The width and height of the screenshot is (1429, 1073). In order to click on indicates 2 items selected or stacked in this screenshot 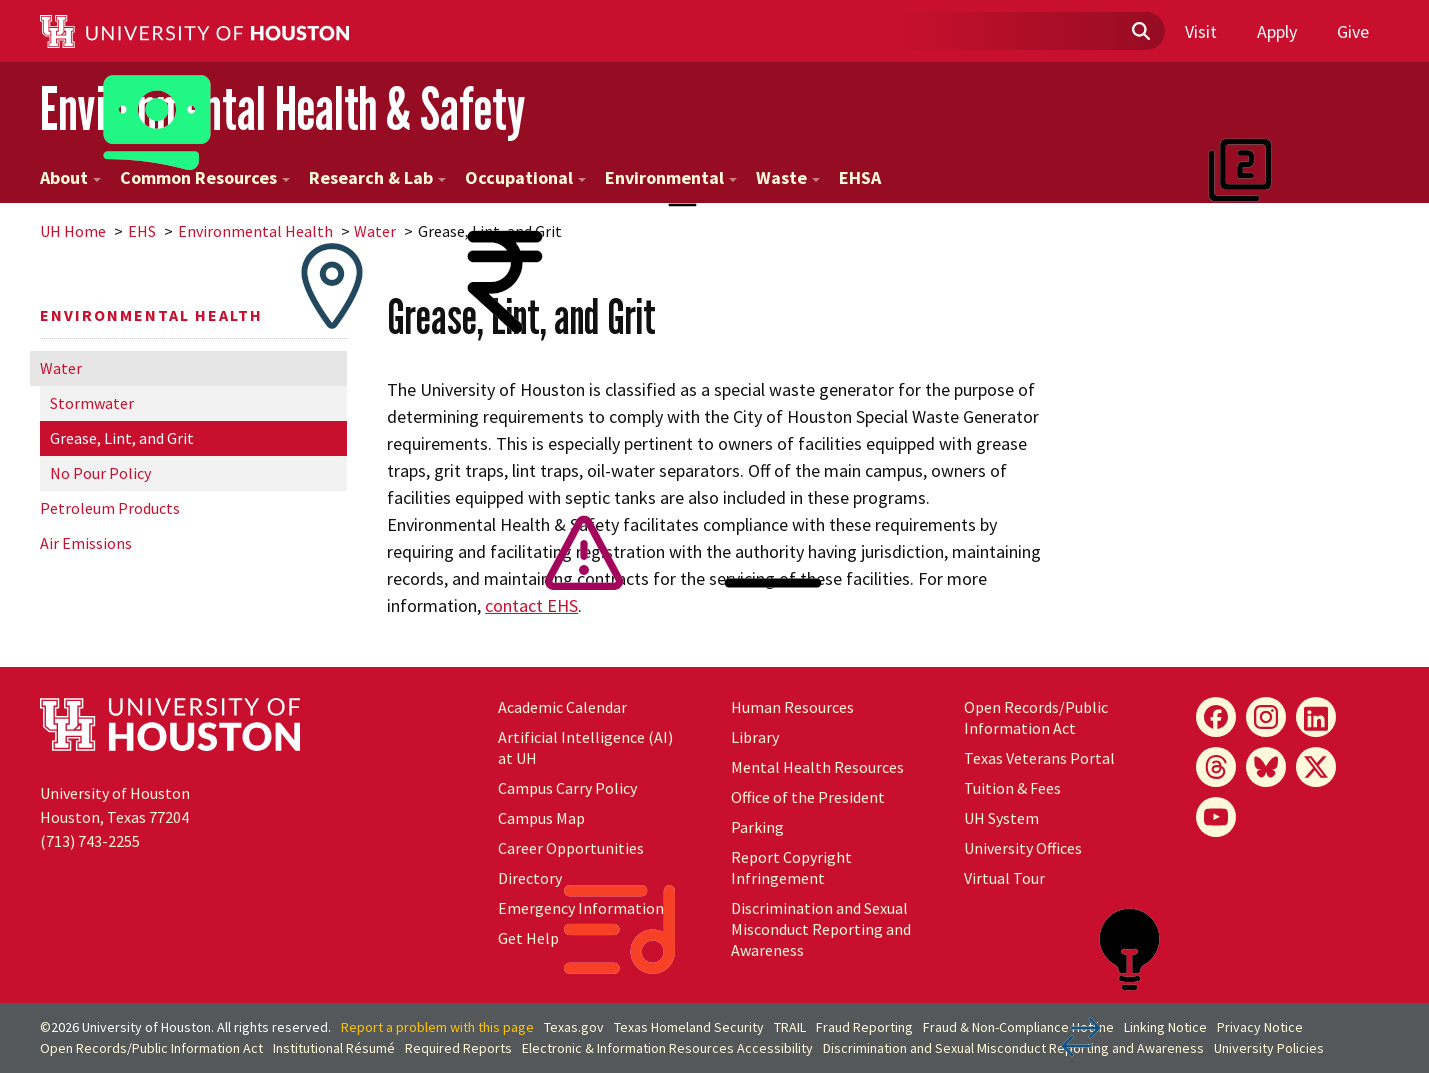, I will do `click(1240, 170)`.